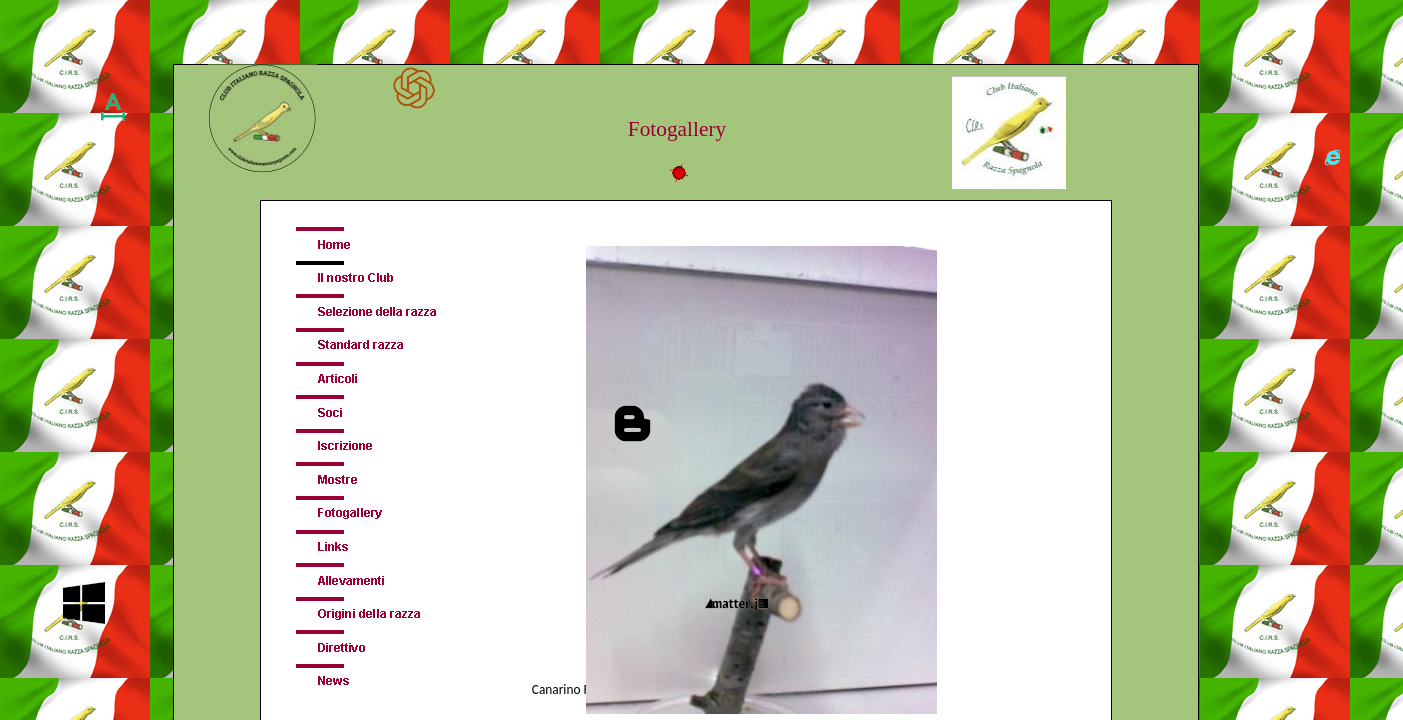 The image size is (1403, 720). What do you see at coordinates (736, 604) in the screenshot?
I see `matter.js physics engine library logo` at bounding box center [736, 604].